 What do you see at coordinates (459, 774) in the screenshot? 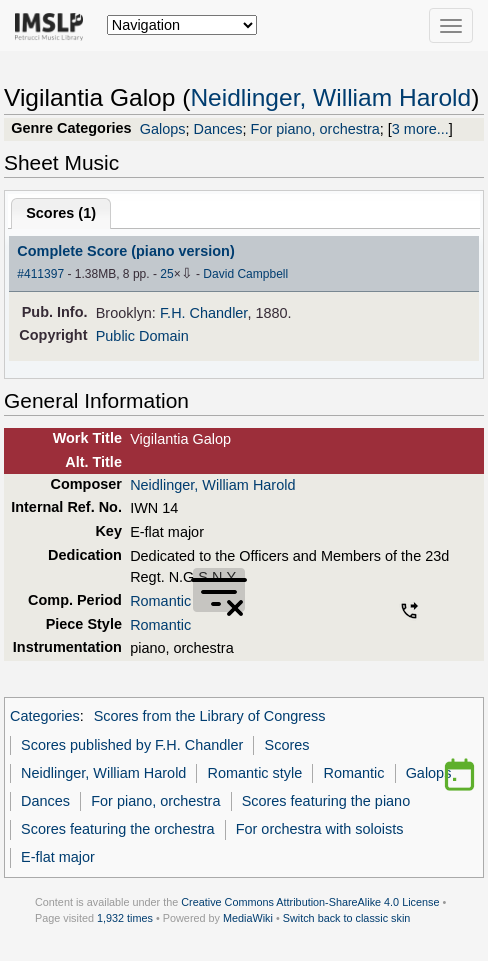
I see `view or manage a scheduled event` at bounding box center [459, 774].